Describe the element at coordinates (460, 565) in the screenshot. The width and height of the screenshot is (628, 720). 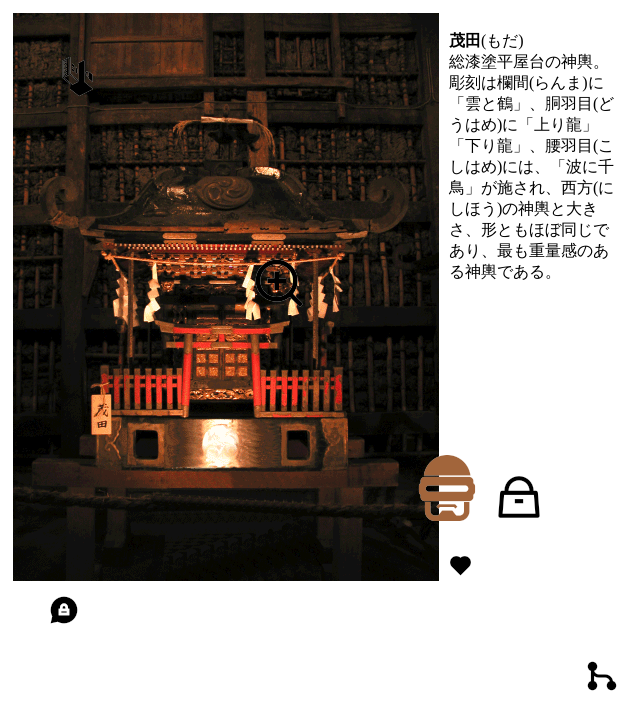
I see `add to favorites` at that location.